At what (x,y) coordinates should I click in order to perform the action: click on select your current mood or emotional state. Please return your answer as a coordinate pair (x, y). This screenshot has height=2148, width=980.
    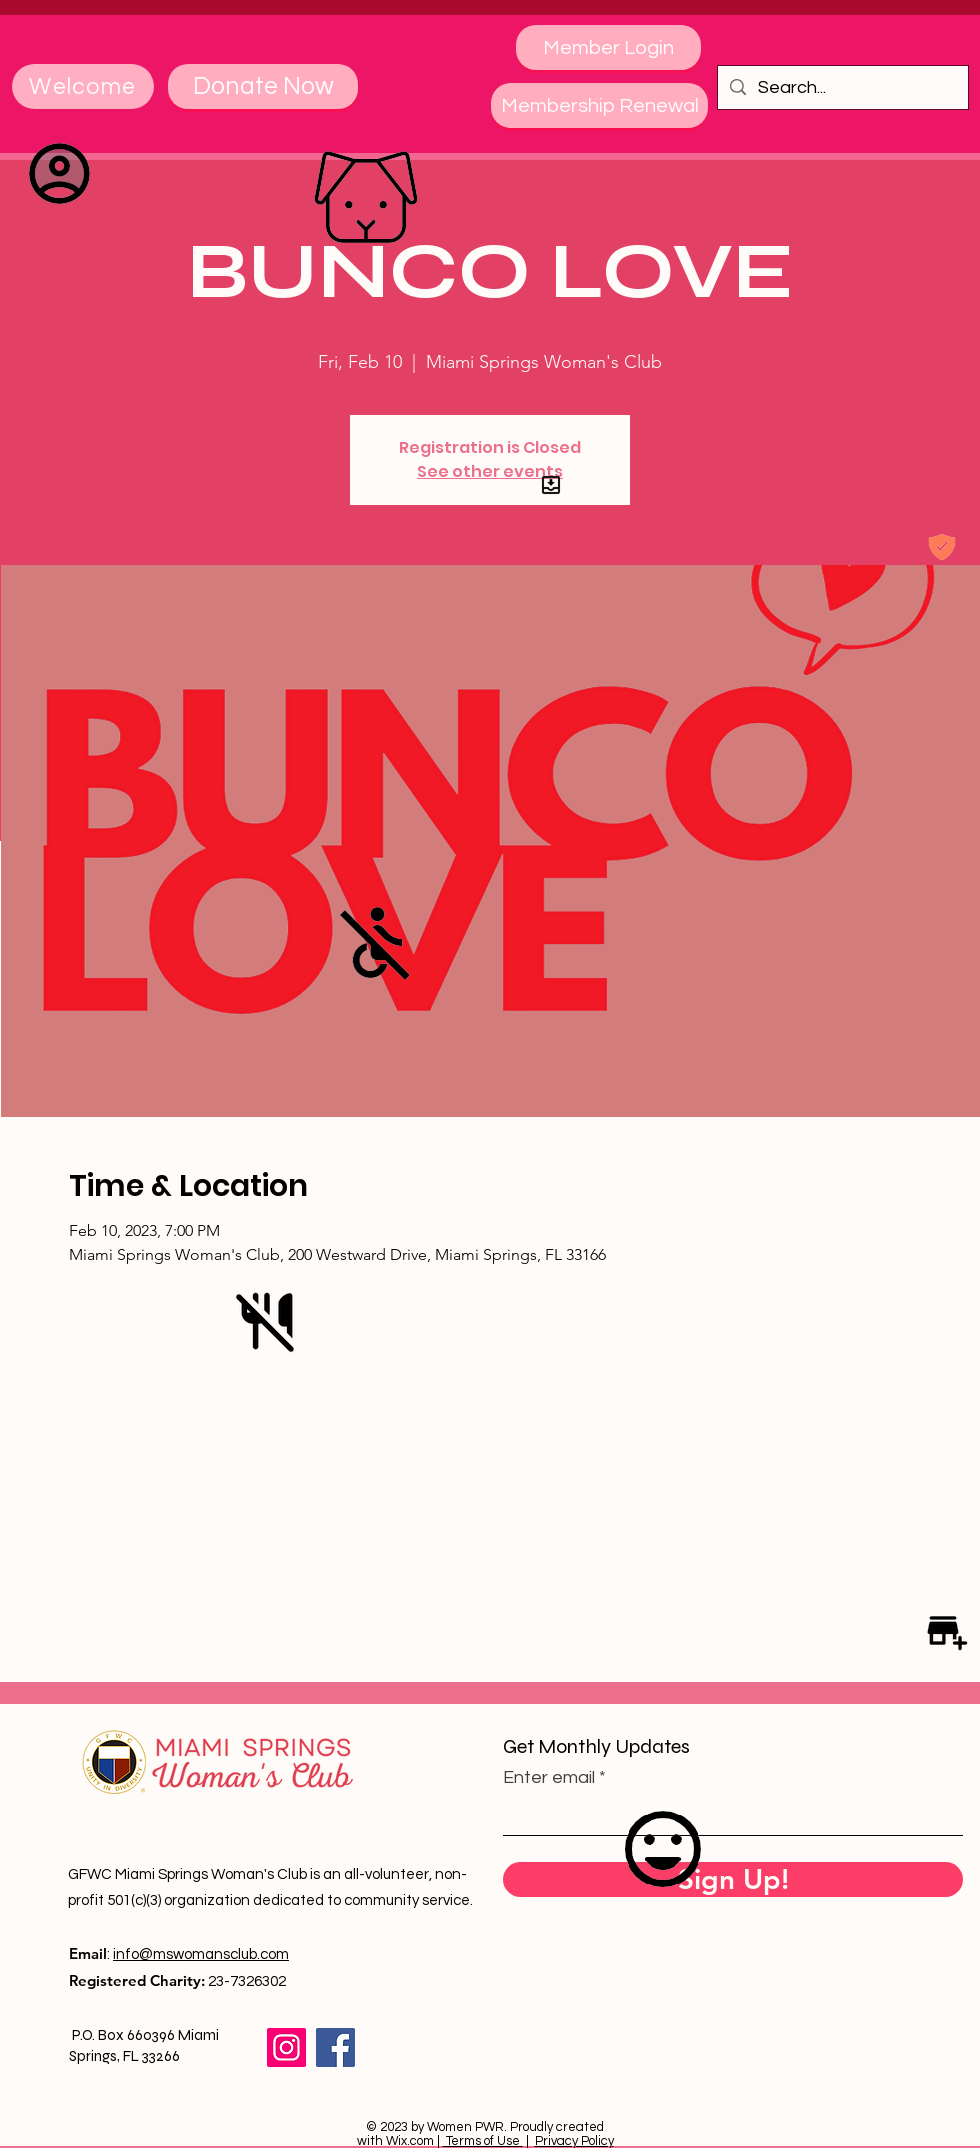
    Looking at the image, I should click on (663, 1849).